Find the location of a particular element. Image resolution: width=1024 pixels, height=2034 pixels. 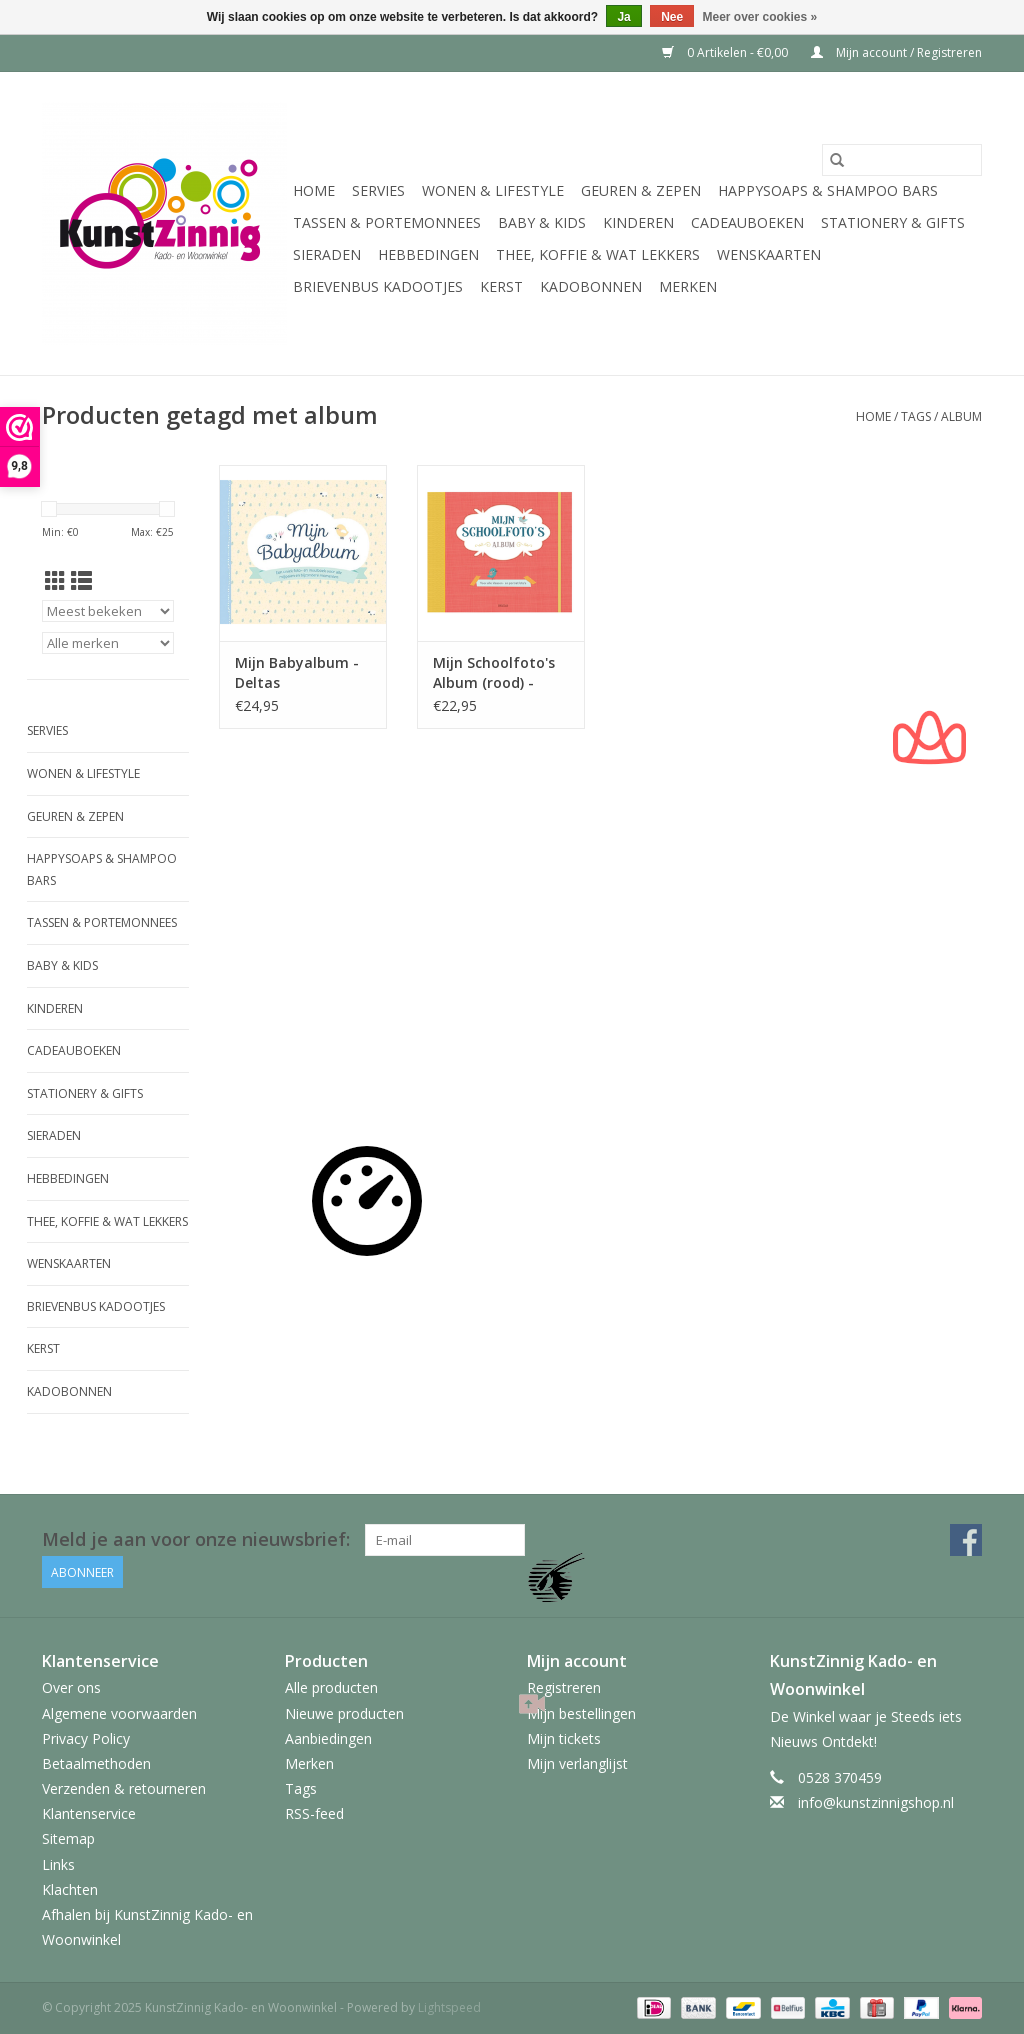

qatar airways logo is located at coordinates (556, 1577).